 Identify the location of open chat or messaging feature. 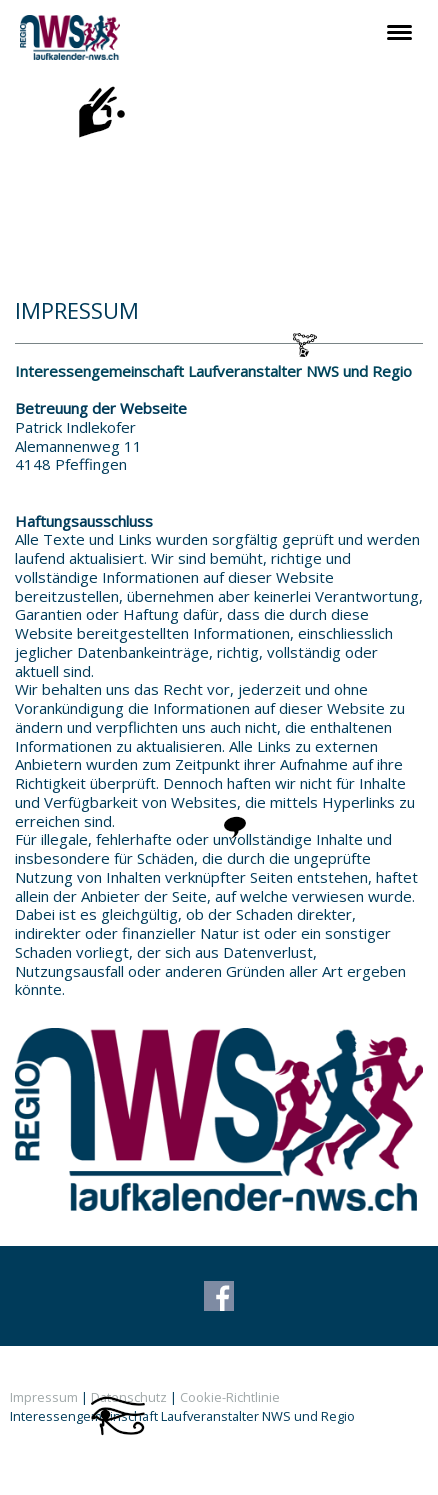
(235, 828).